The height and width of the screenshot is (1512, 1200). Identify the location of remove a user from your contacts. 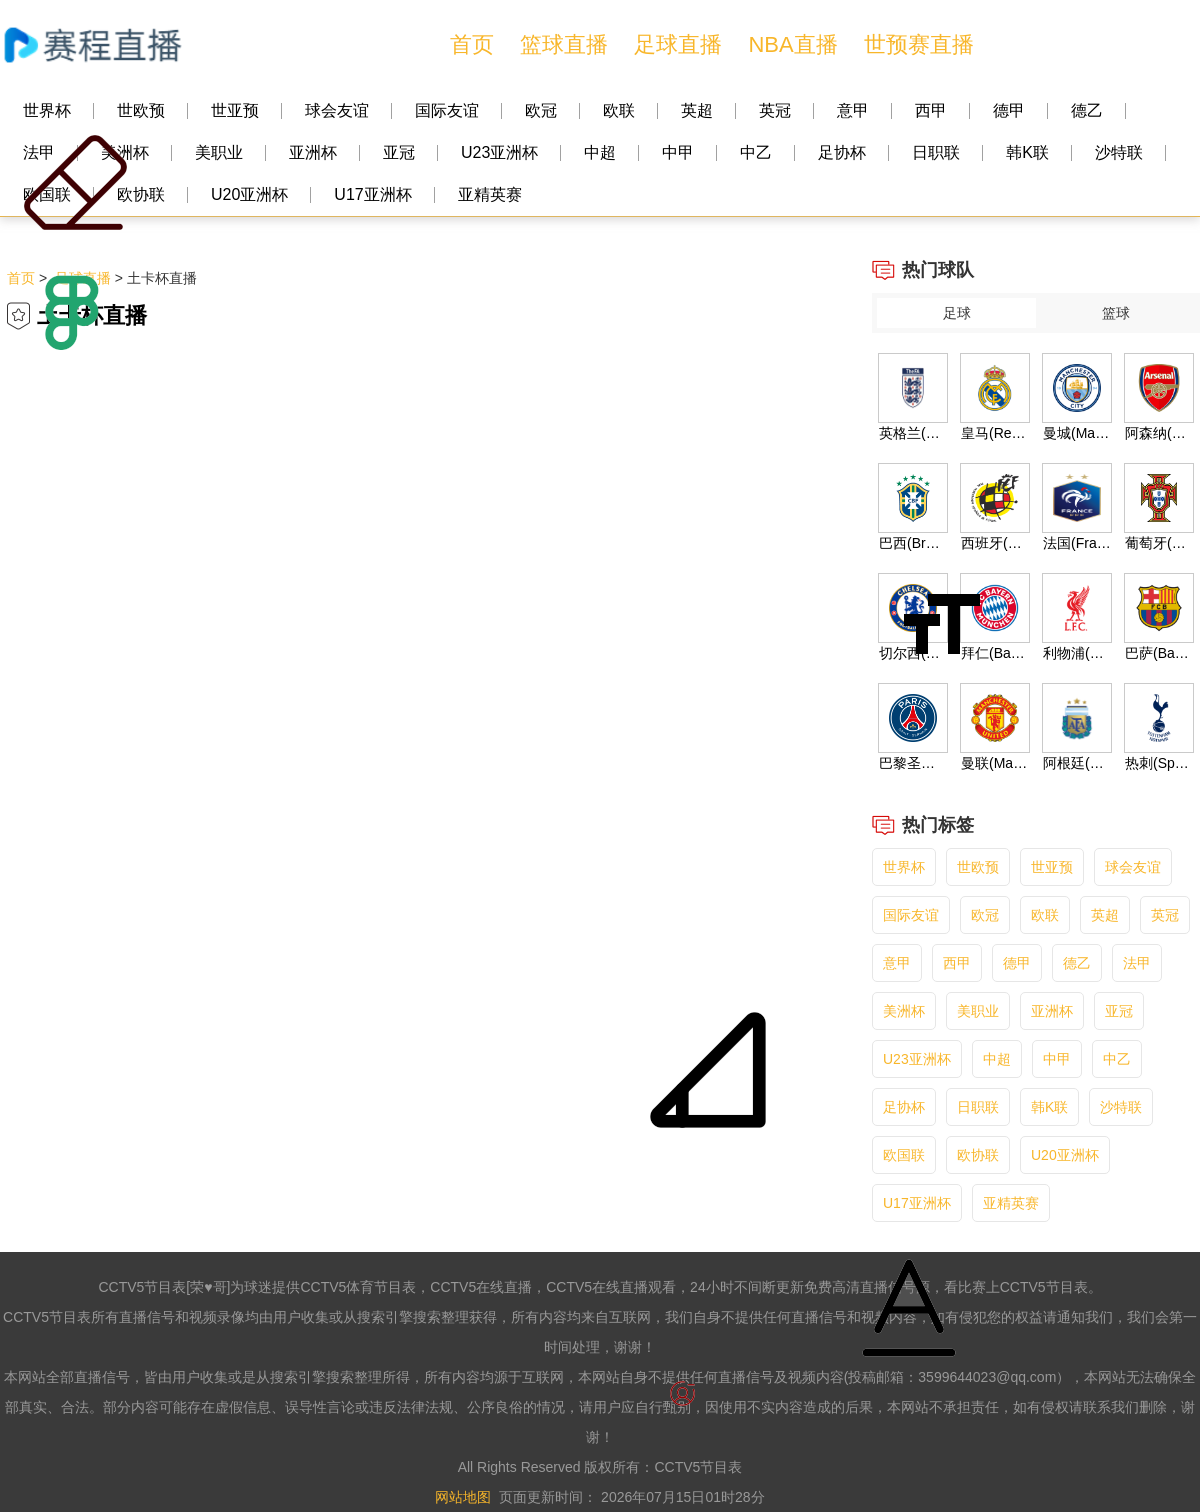
(682, 1393).